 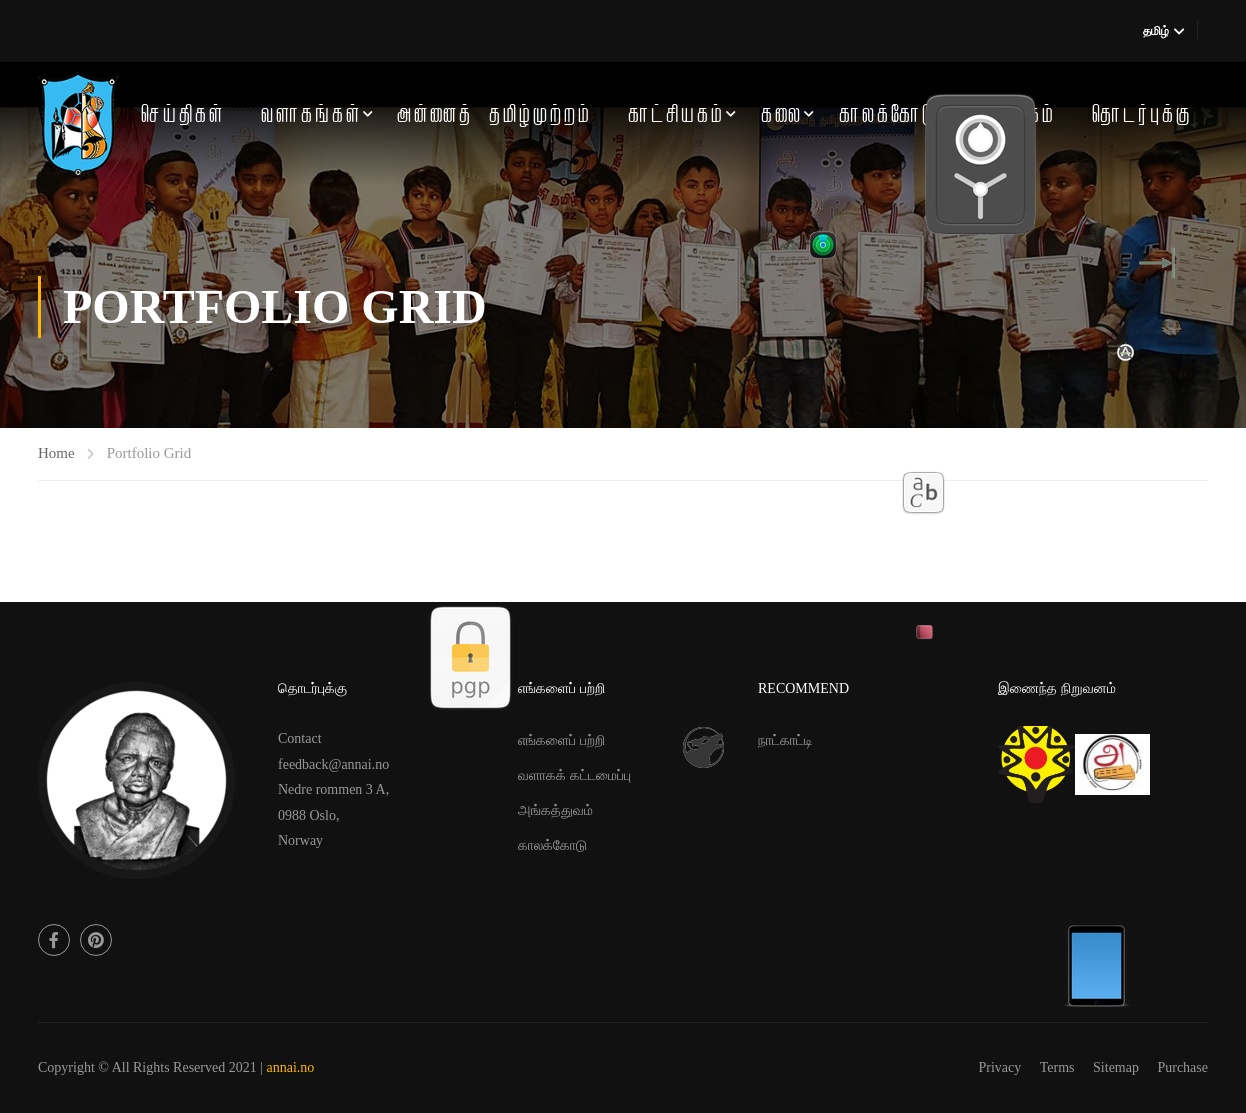 I want to click on check for available software updates, so click(x=1125, y=352).